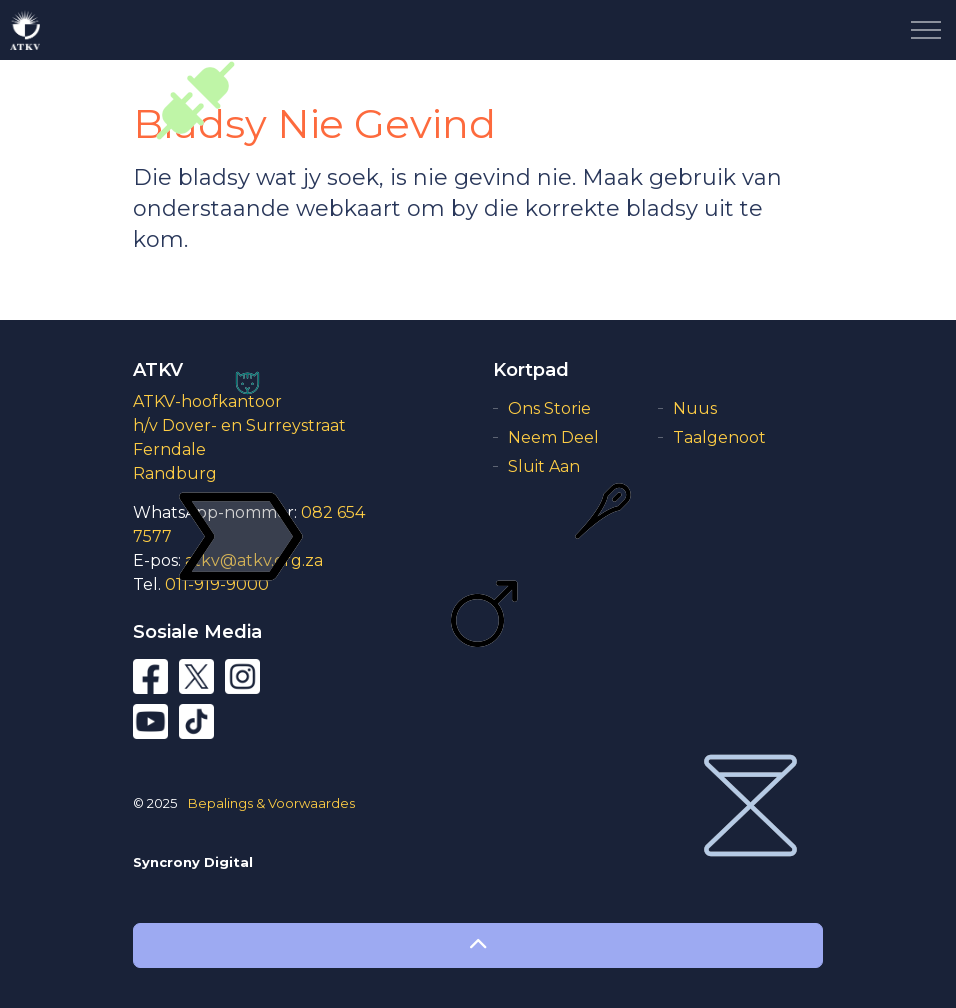  I want to click on connect or establish a connection, so click(195, 100).